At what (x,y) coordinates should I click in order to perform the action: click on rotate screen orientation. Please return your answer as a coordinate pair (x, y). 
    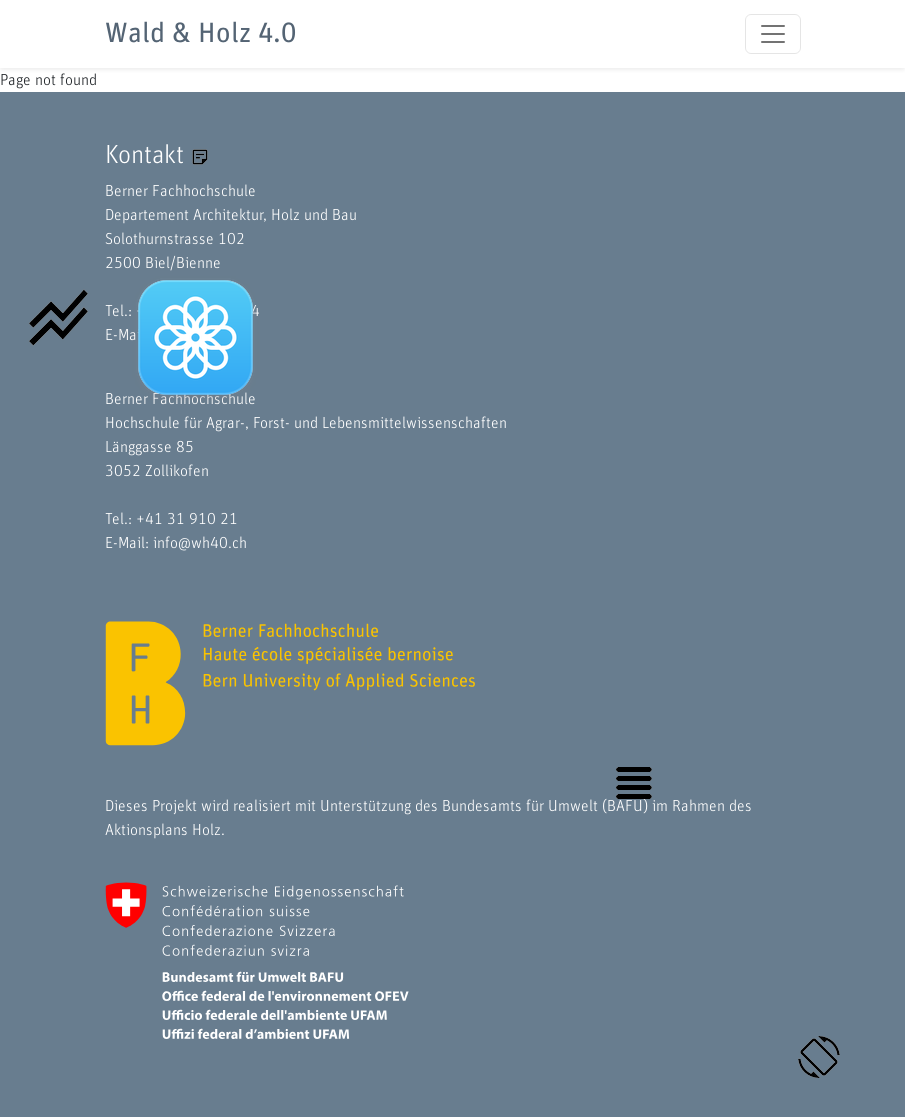
    Looking at the image, I should click on (819, 1057).